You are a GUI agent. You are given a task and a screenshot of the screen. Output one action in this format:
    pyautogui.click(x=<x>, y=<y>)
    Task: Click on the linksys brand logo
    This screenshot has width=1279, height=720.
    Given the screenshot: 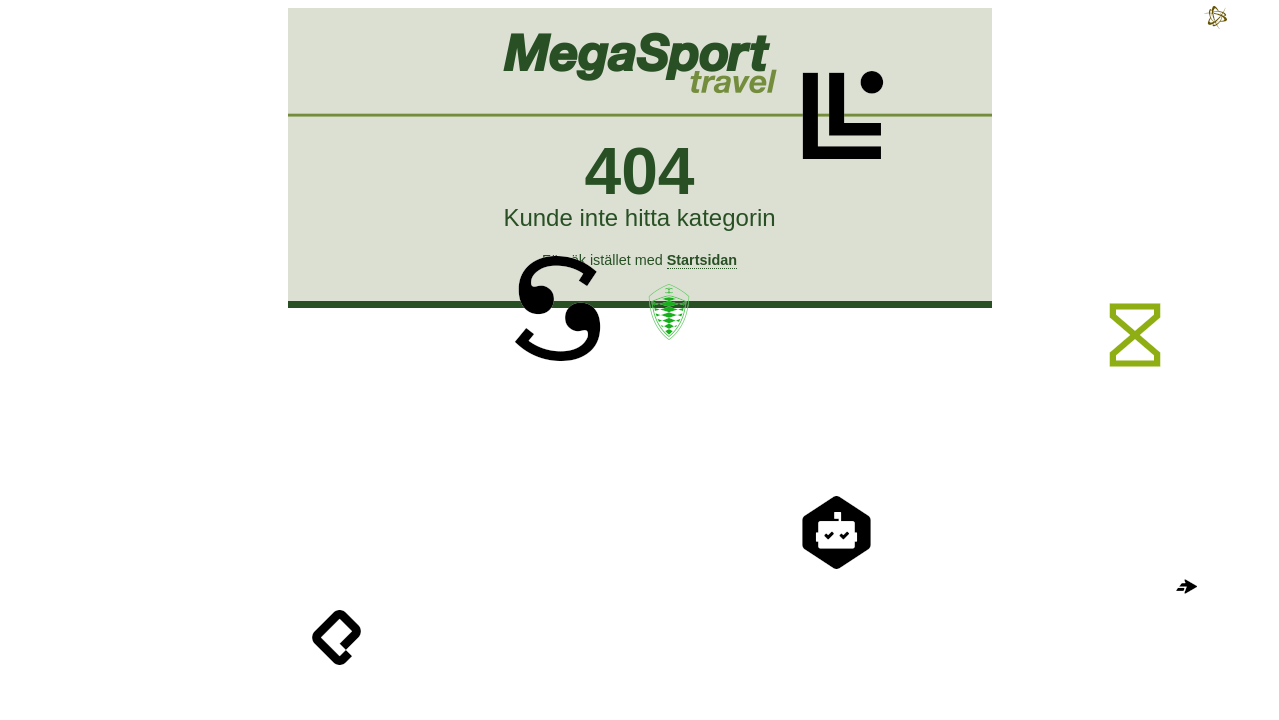 What is the action you would take?
    pyautogui.click(x=843, y=115)
    